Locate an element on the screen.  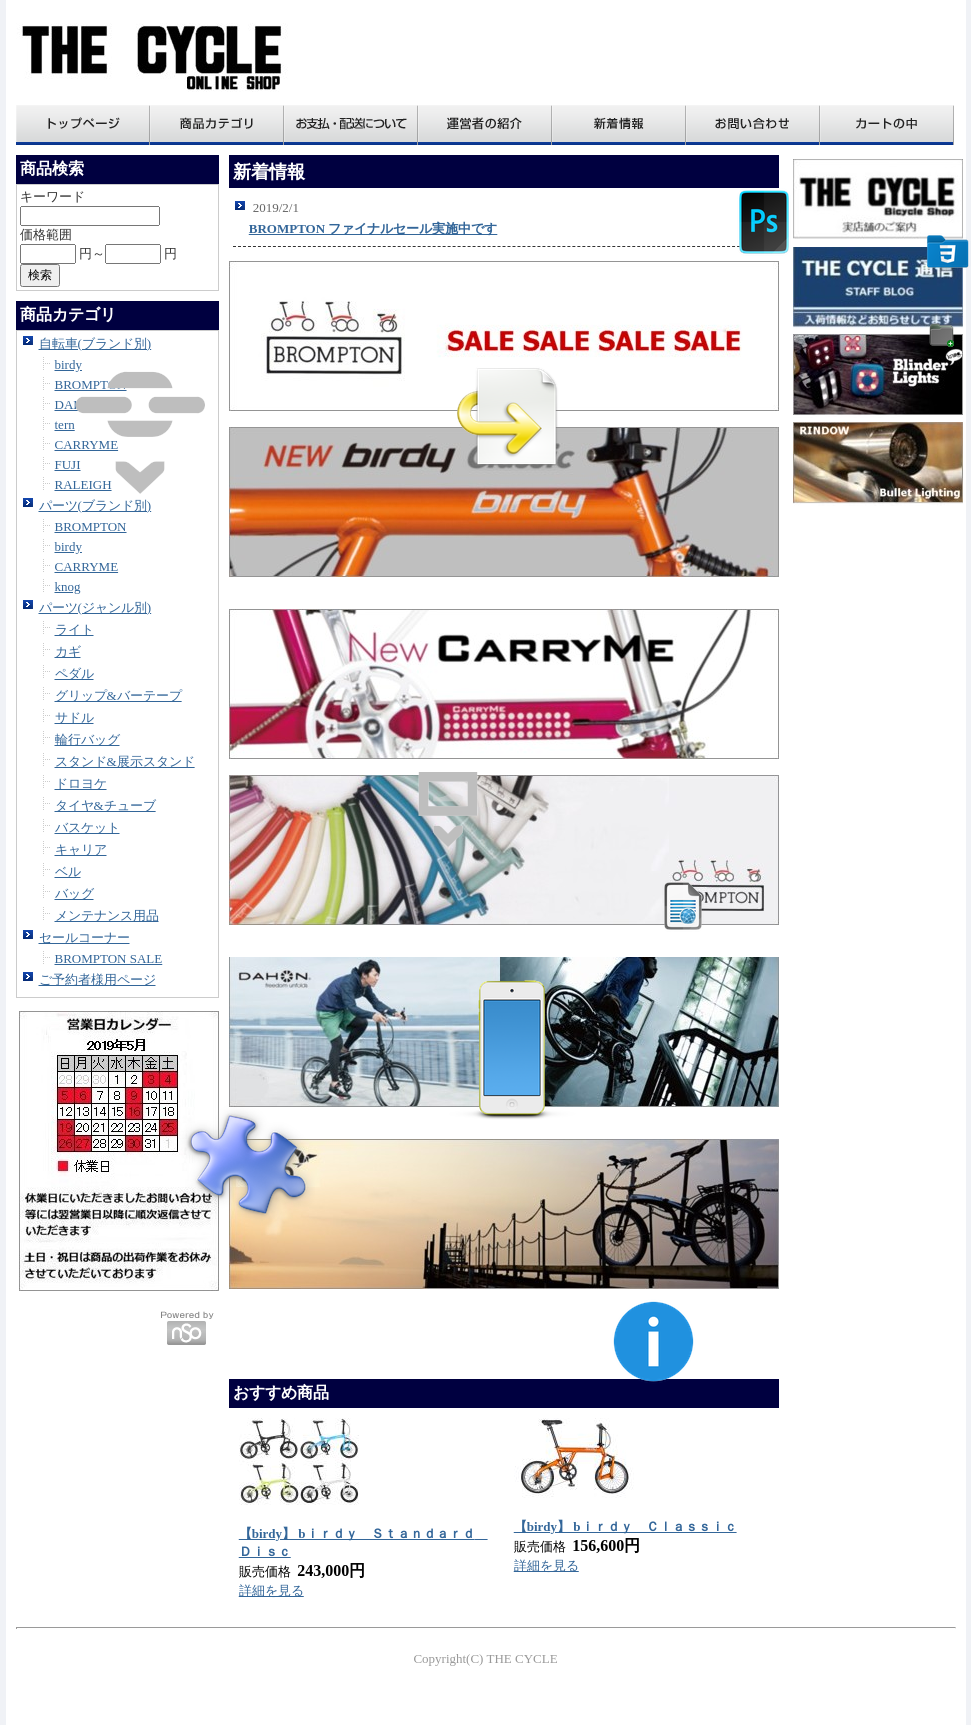
revert document to previous version is located at coordinates (511, 416).